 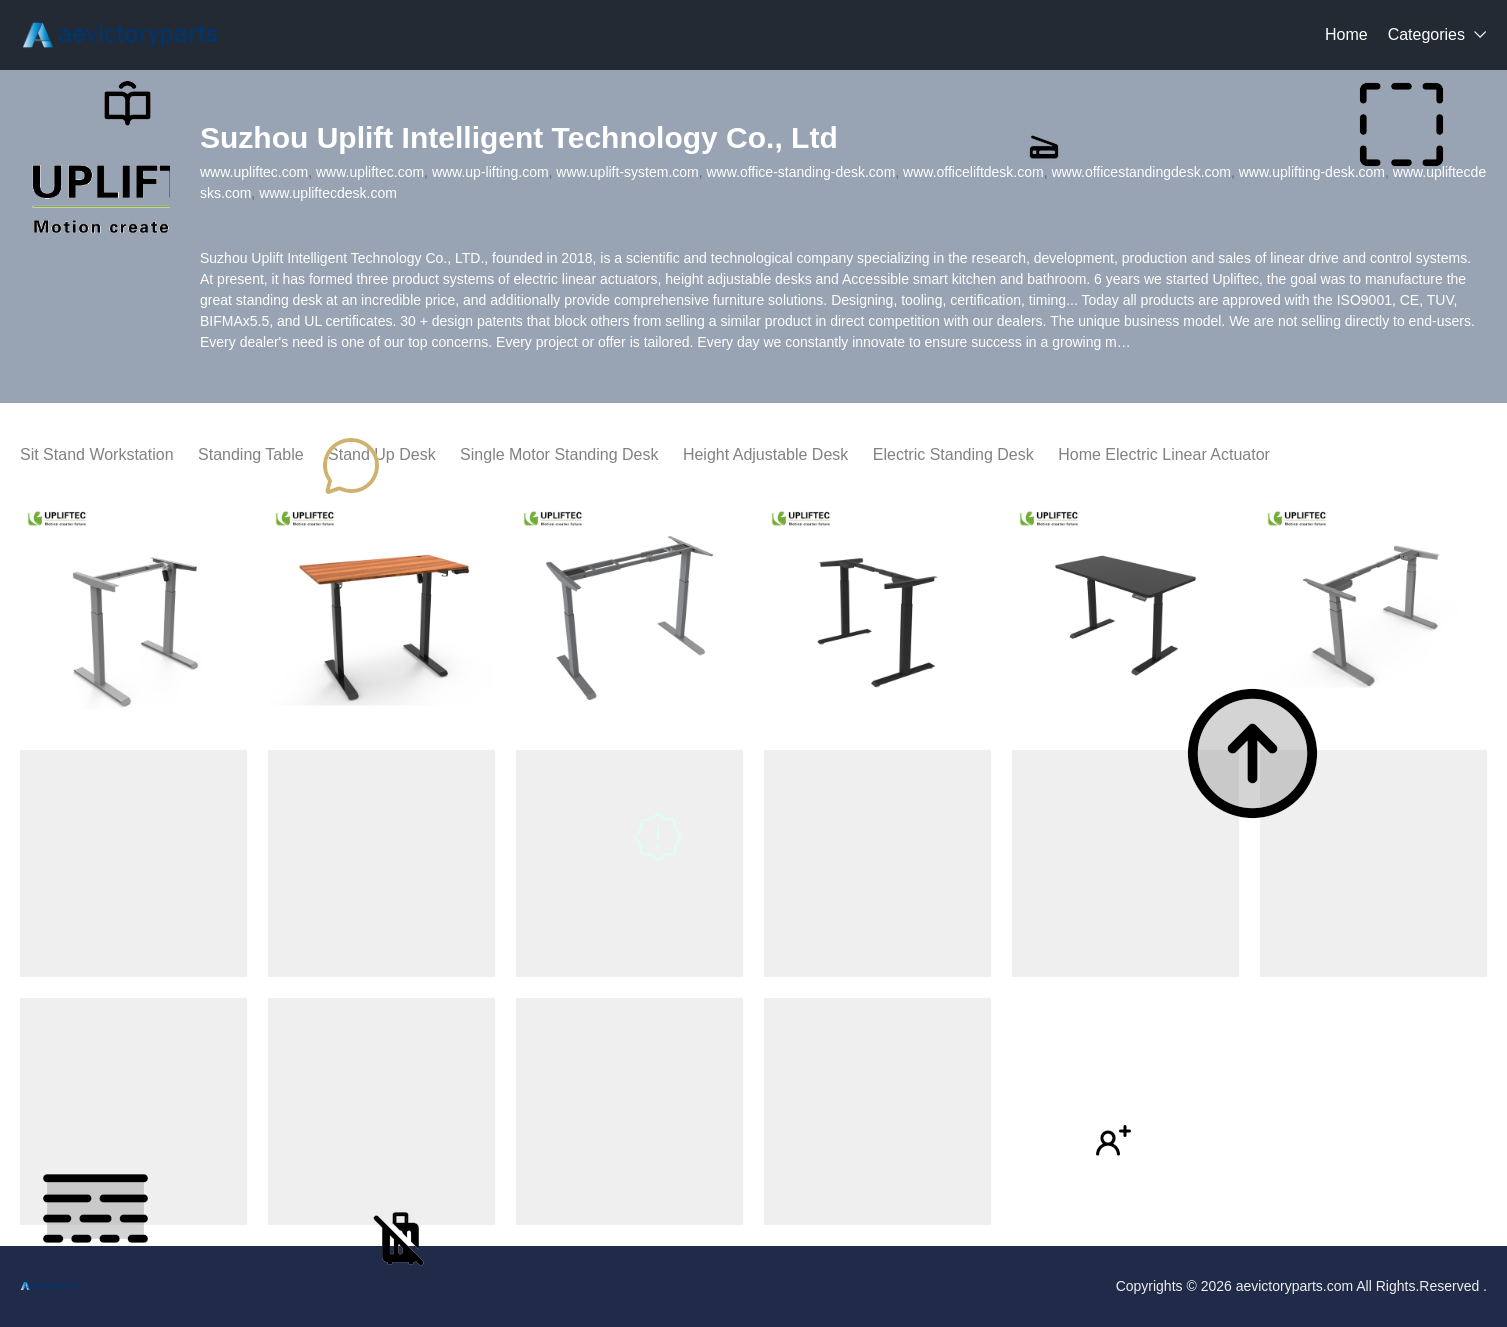 What do you see at coordinates (127, 102) in the screenshot?
I see `access your contacts or address book` at bounding box center [127, 102].